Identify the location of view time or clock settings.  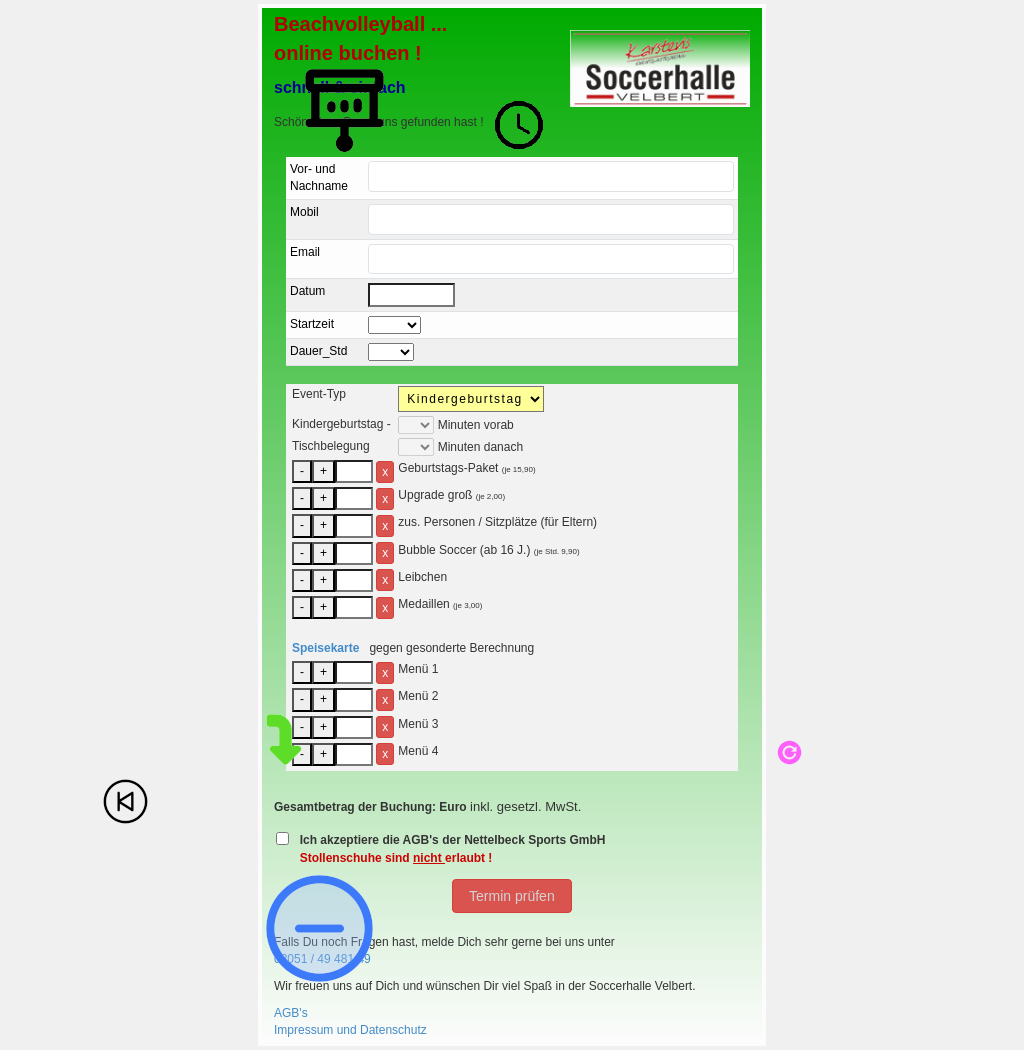
(519, 125).